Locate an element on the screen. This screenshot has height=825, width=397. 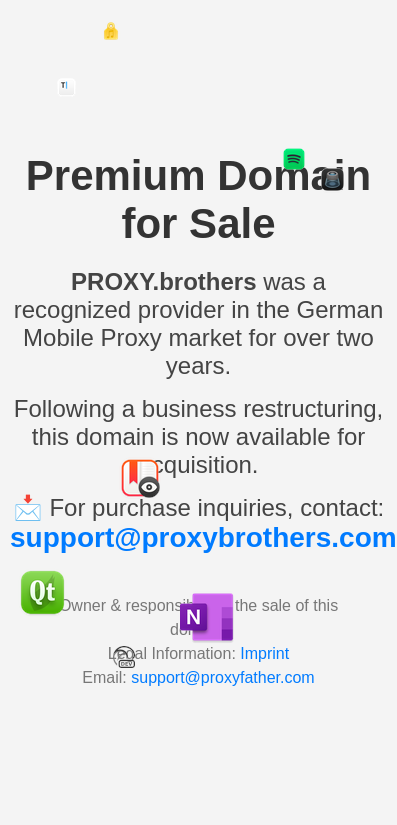
open EarTag music metadata editor is located at coordinates (111, 31).